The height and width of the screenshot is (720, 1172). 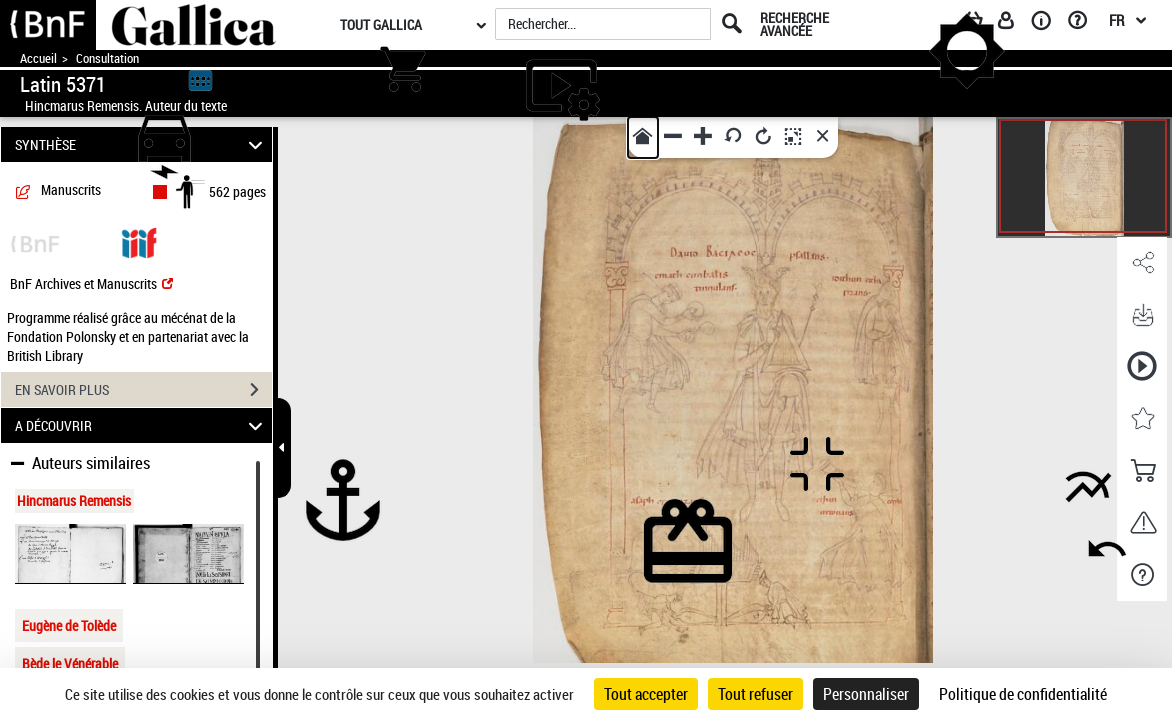 I want to click on access dental or oral health features, so click(x=200, y=80).